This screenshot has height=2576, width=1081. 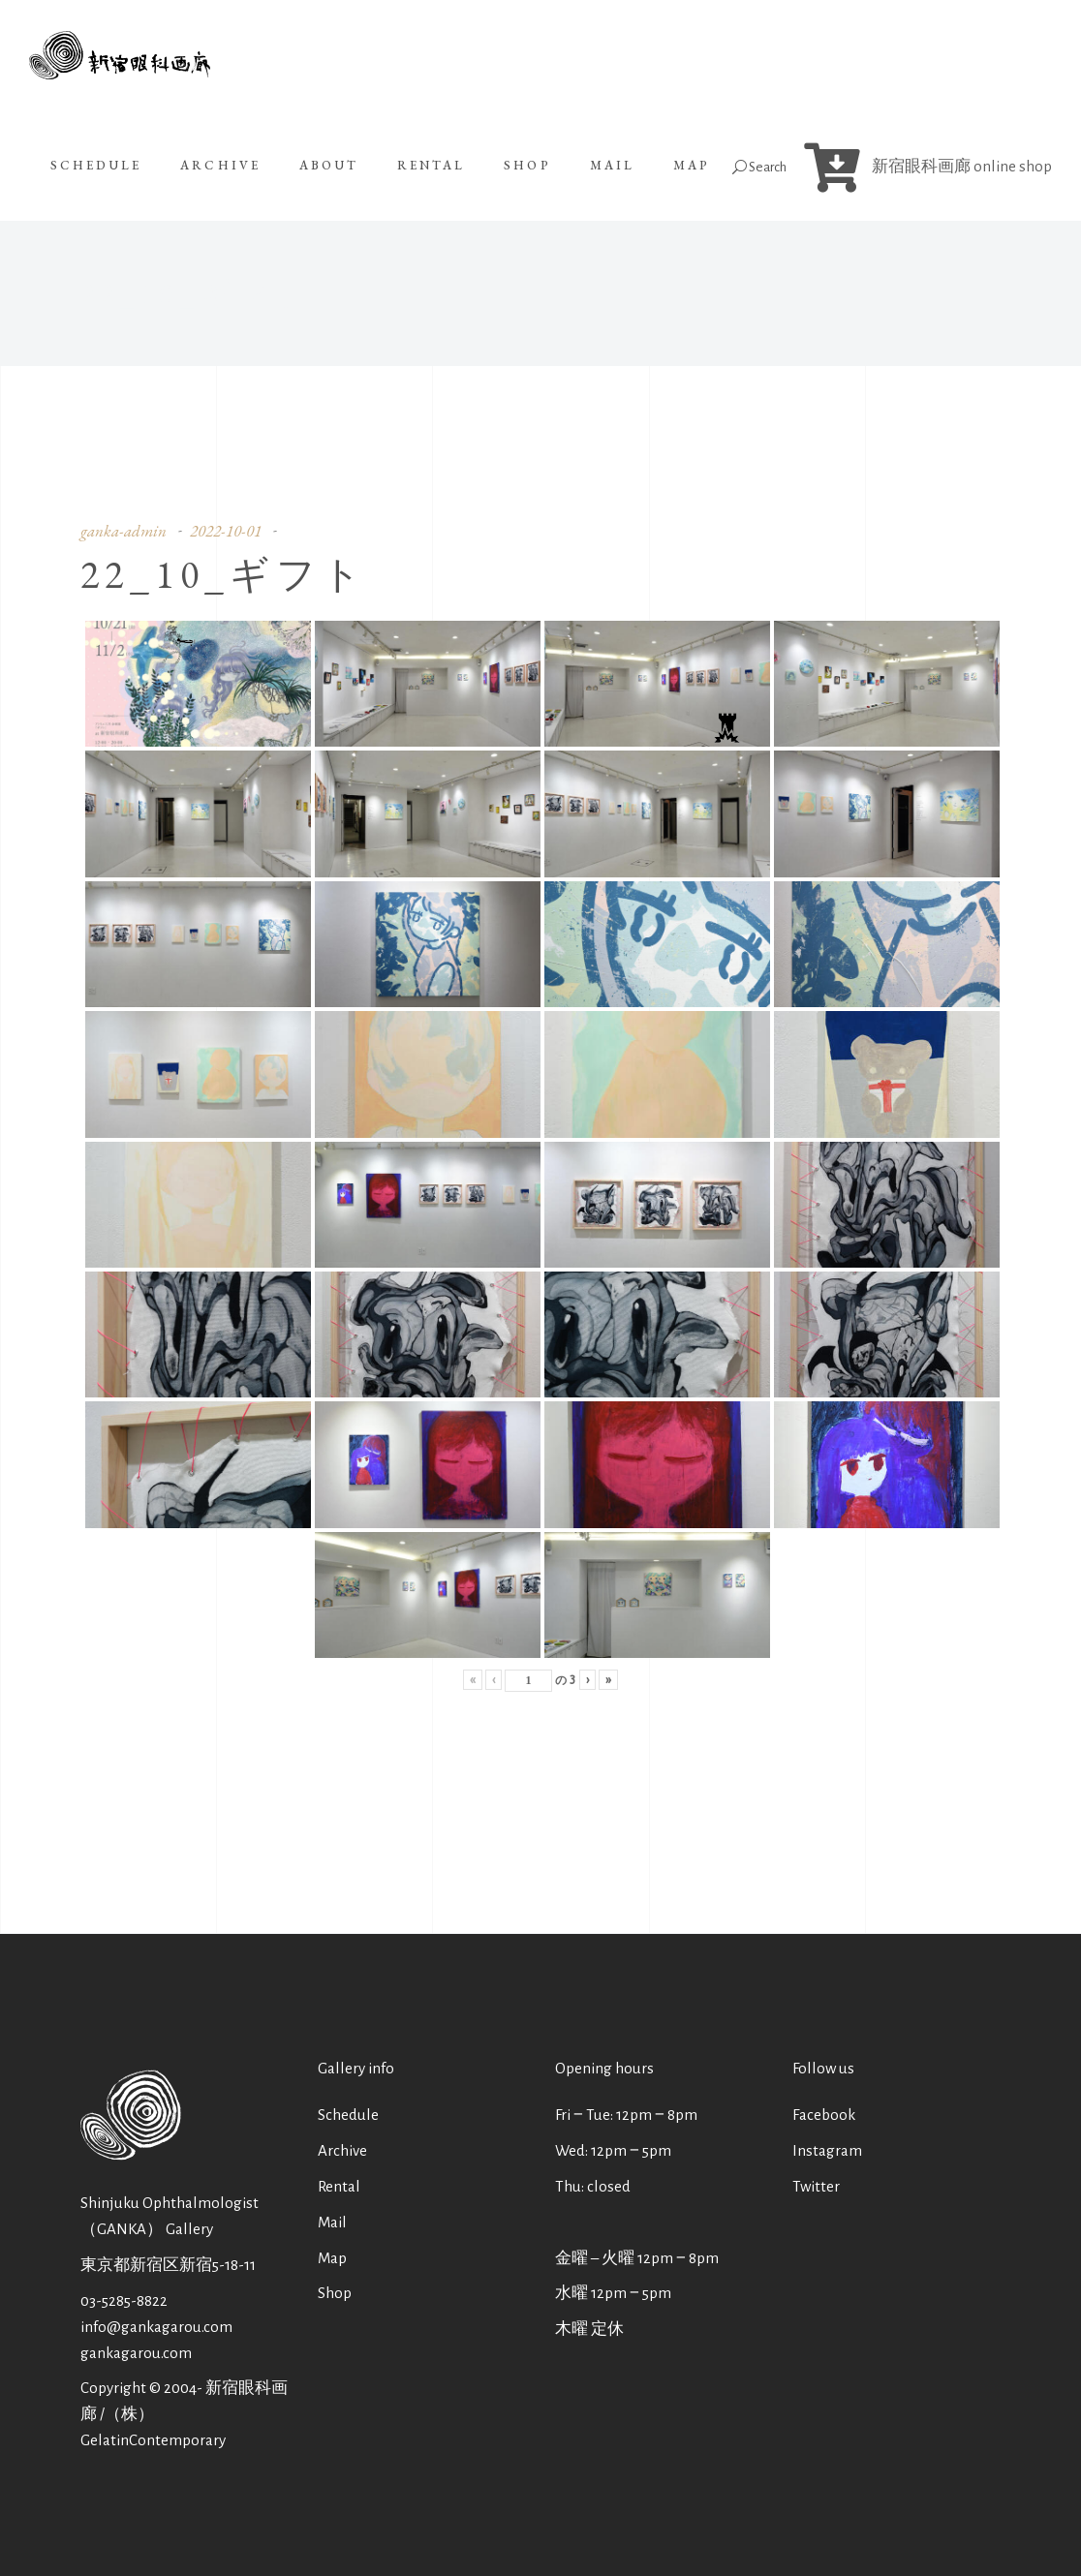 I want to click on demolish or destroy a building, so click(x=726, y=727).